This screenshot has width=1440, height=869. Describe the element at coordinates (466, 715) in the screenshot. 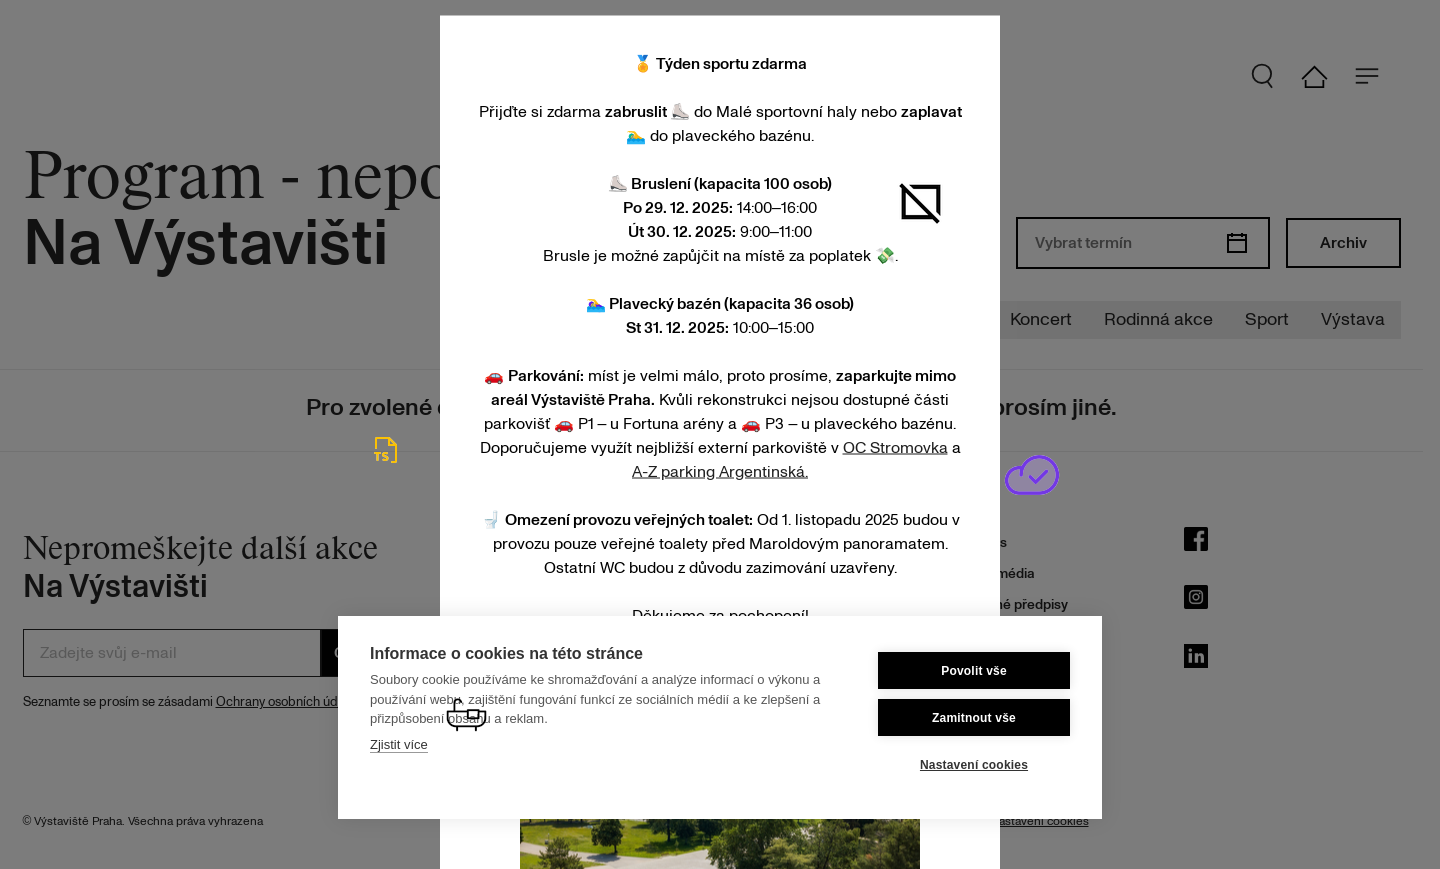

I see `indicates bathroom amenities available` at that location.